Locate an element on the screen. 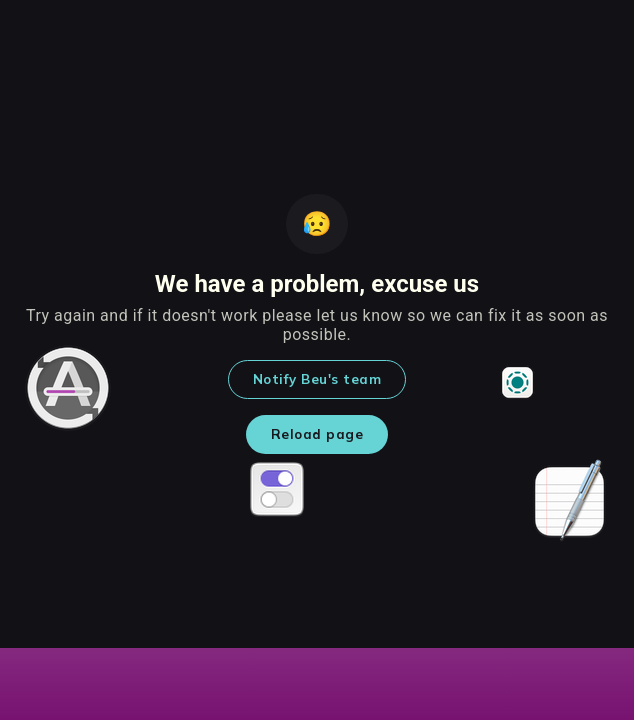 The height and width of the screenshot is (720, 634). open LocalSend app for local file sharing is located at coordinates (517, 382).